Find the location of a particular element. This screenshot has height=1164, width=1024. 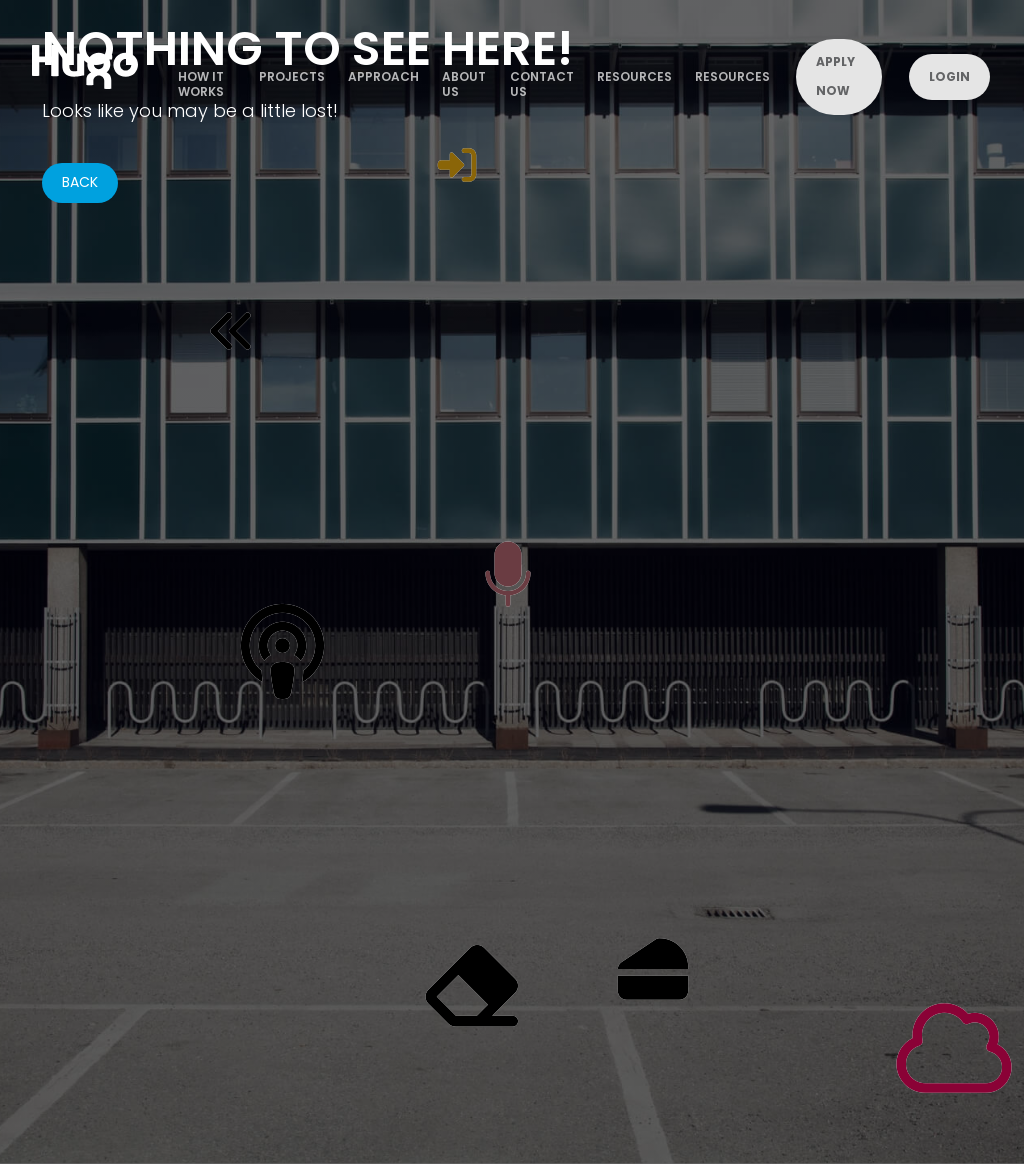

log in to your account is located at coordinates (457, 165).